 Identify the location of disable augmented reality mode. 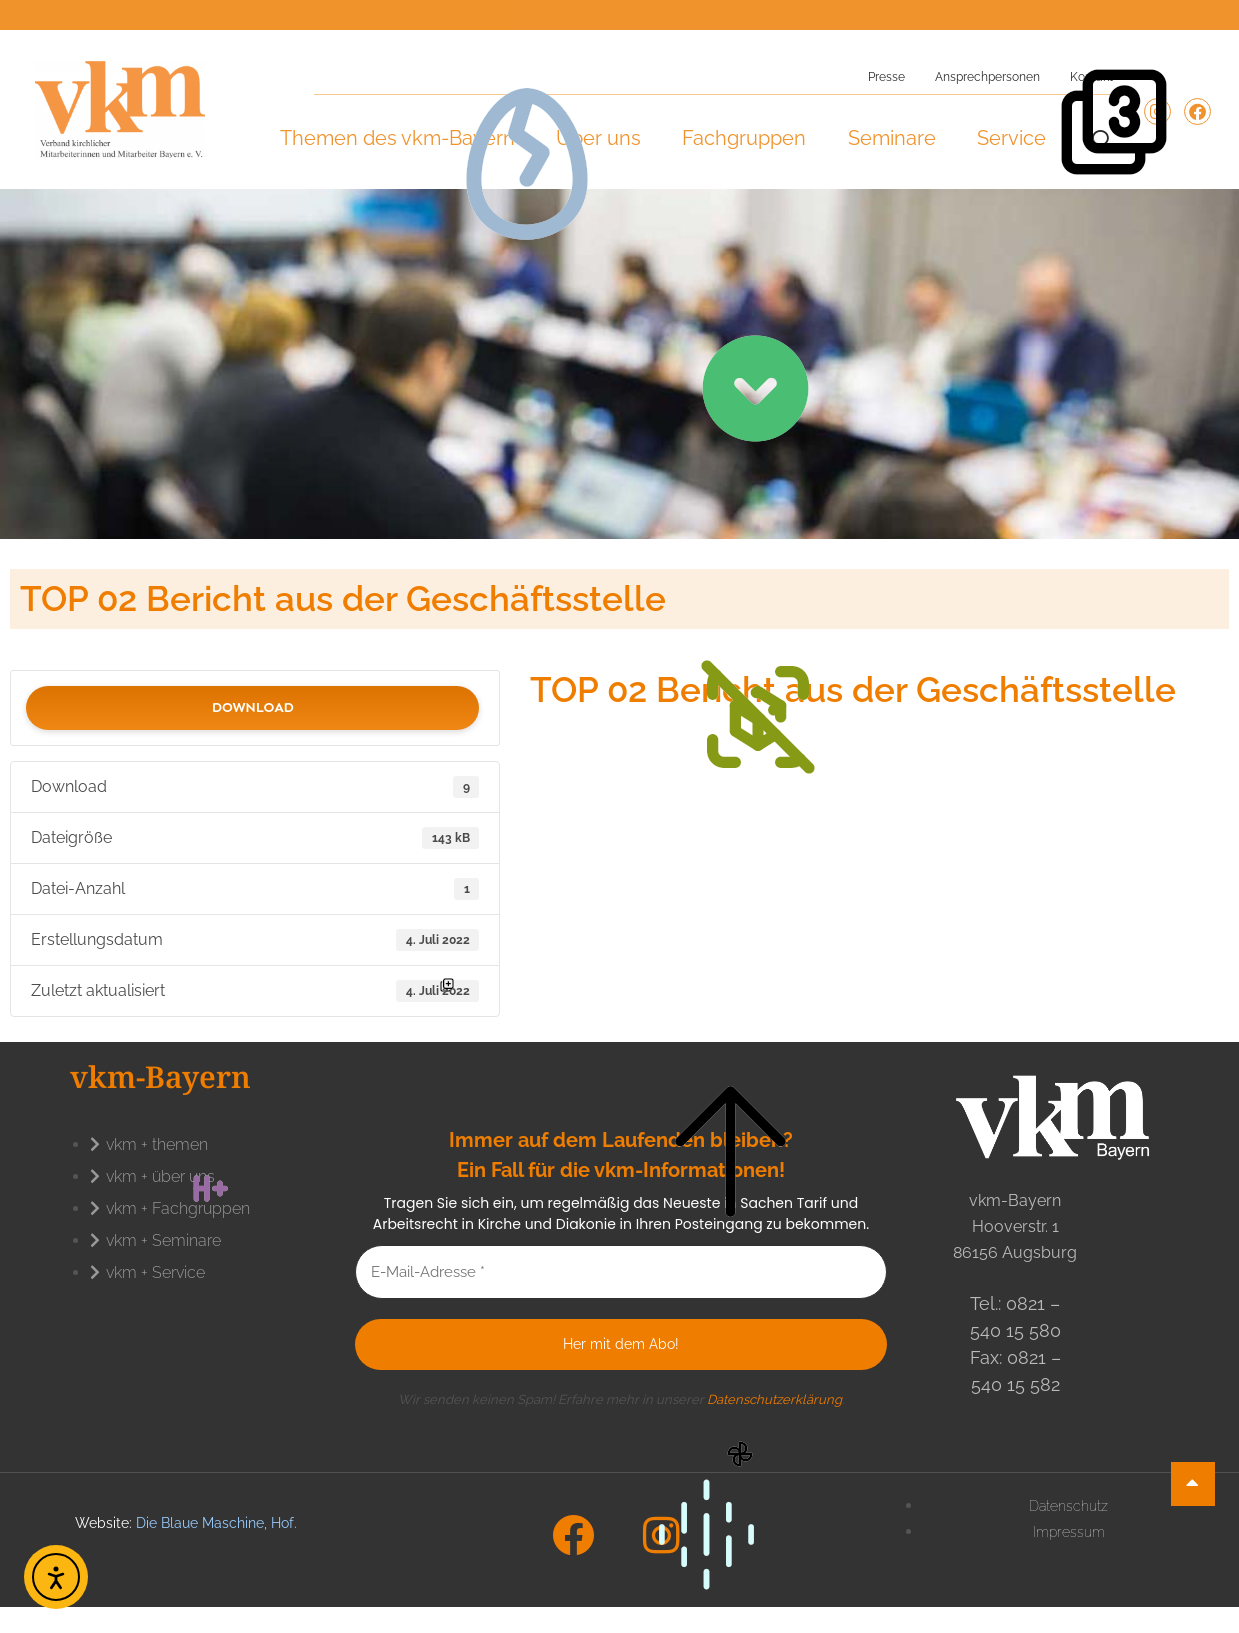
(758, 717).